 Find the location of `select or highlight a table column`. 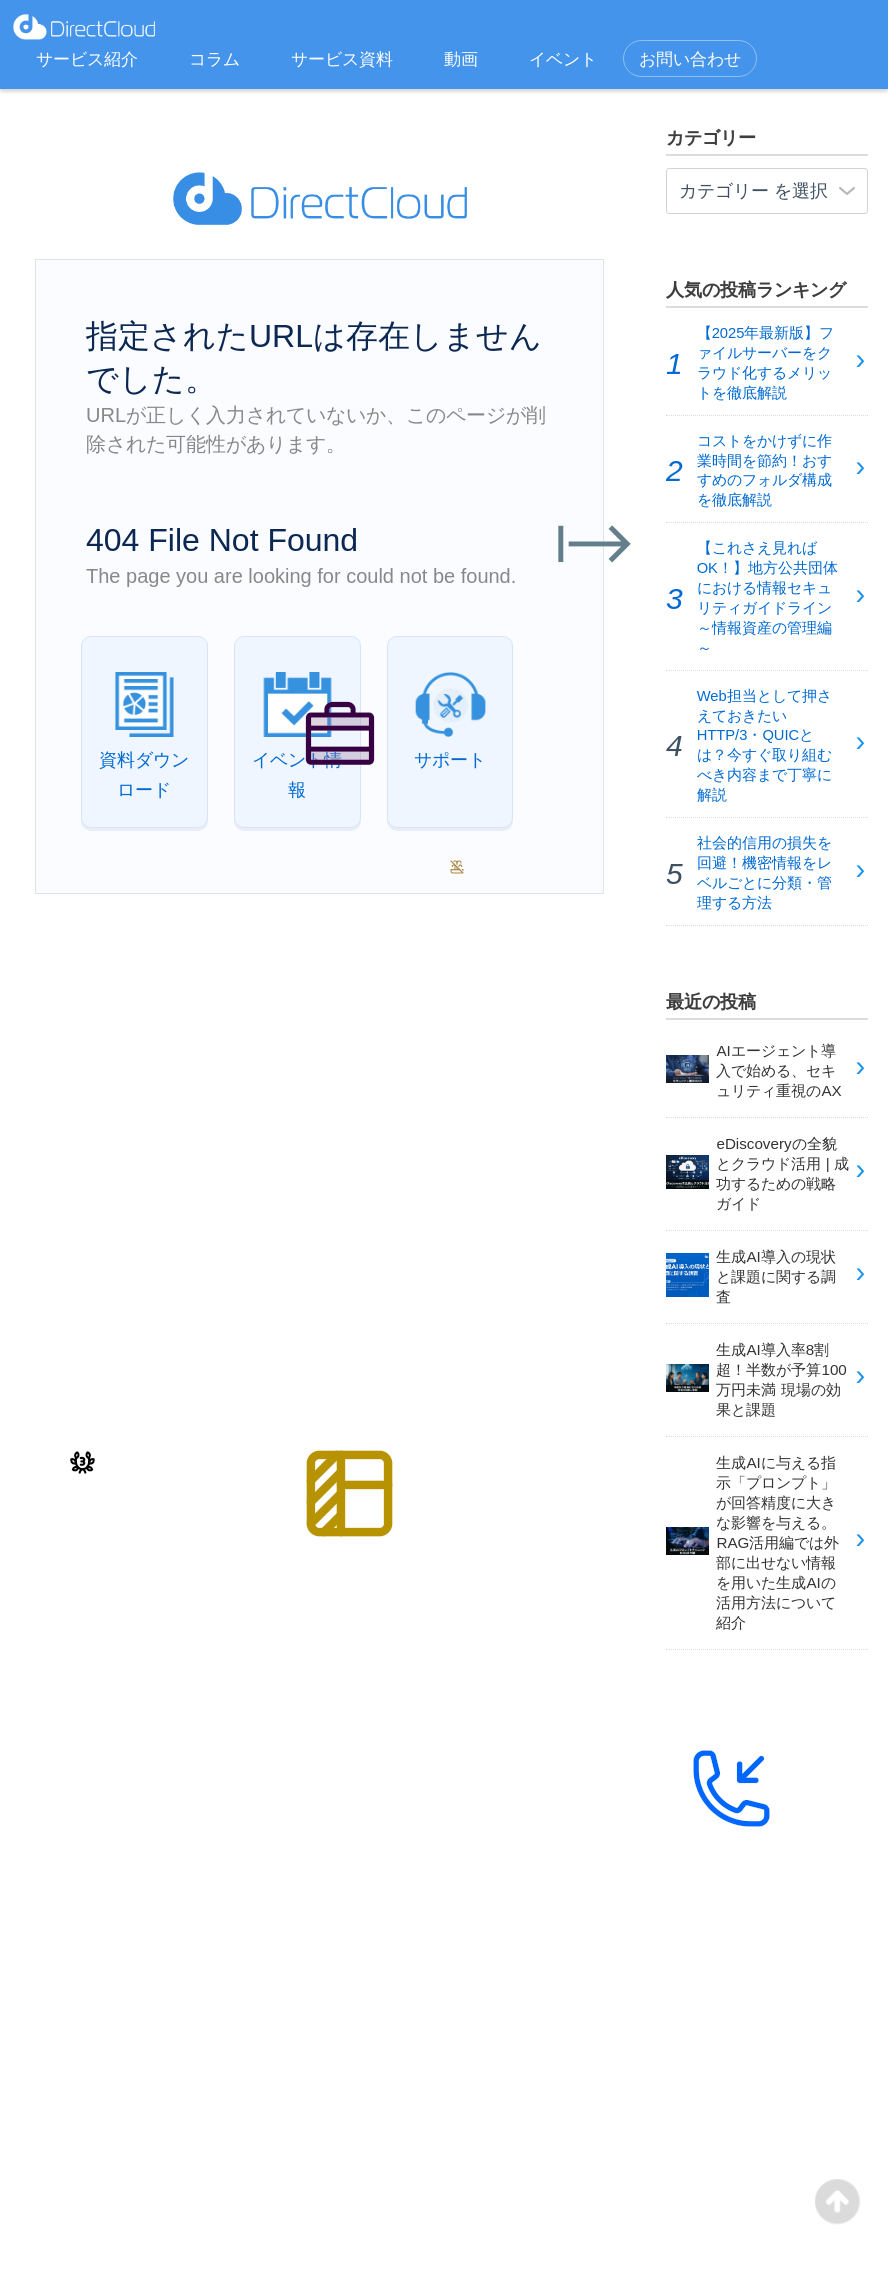

select or highlight a table column is located at coordinates (349, 1493).